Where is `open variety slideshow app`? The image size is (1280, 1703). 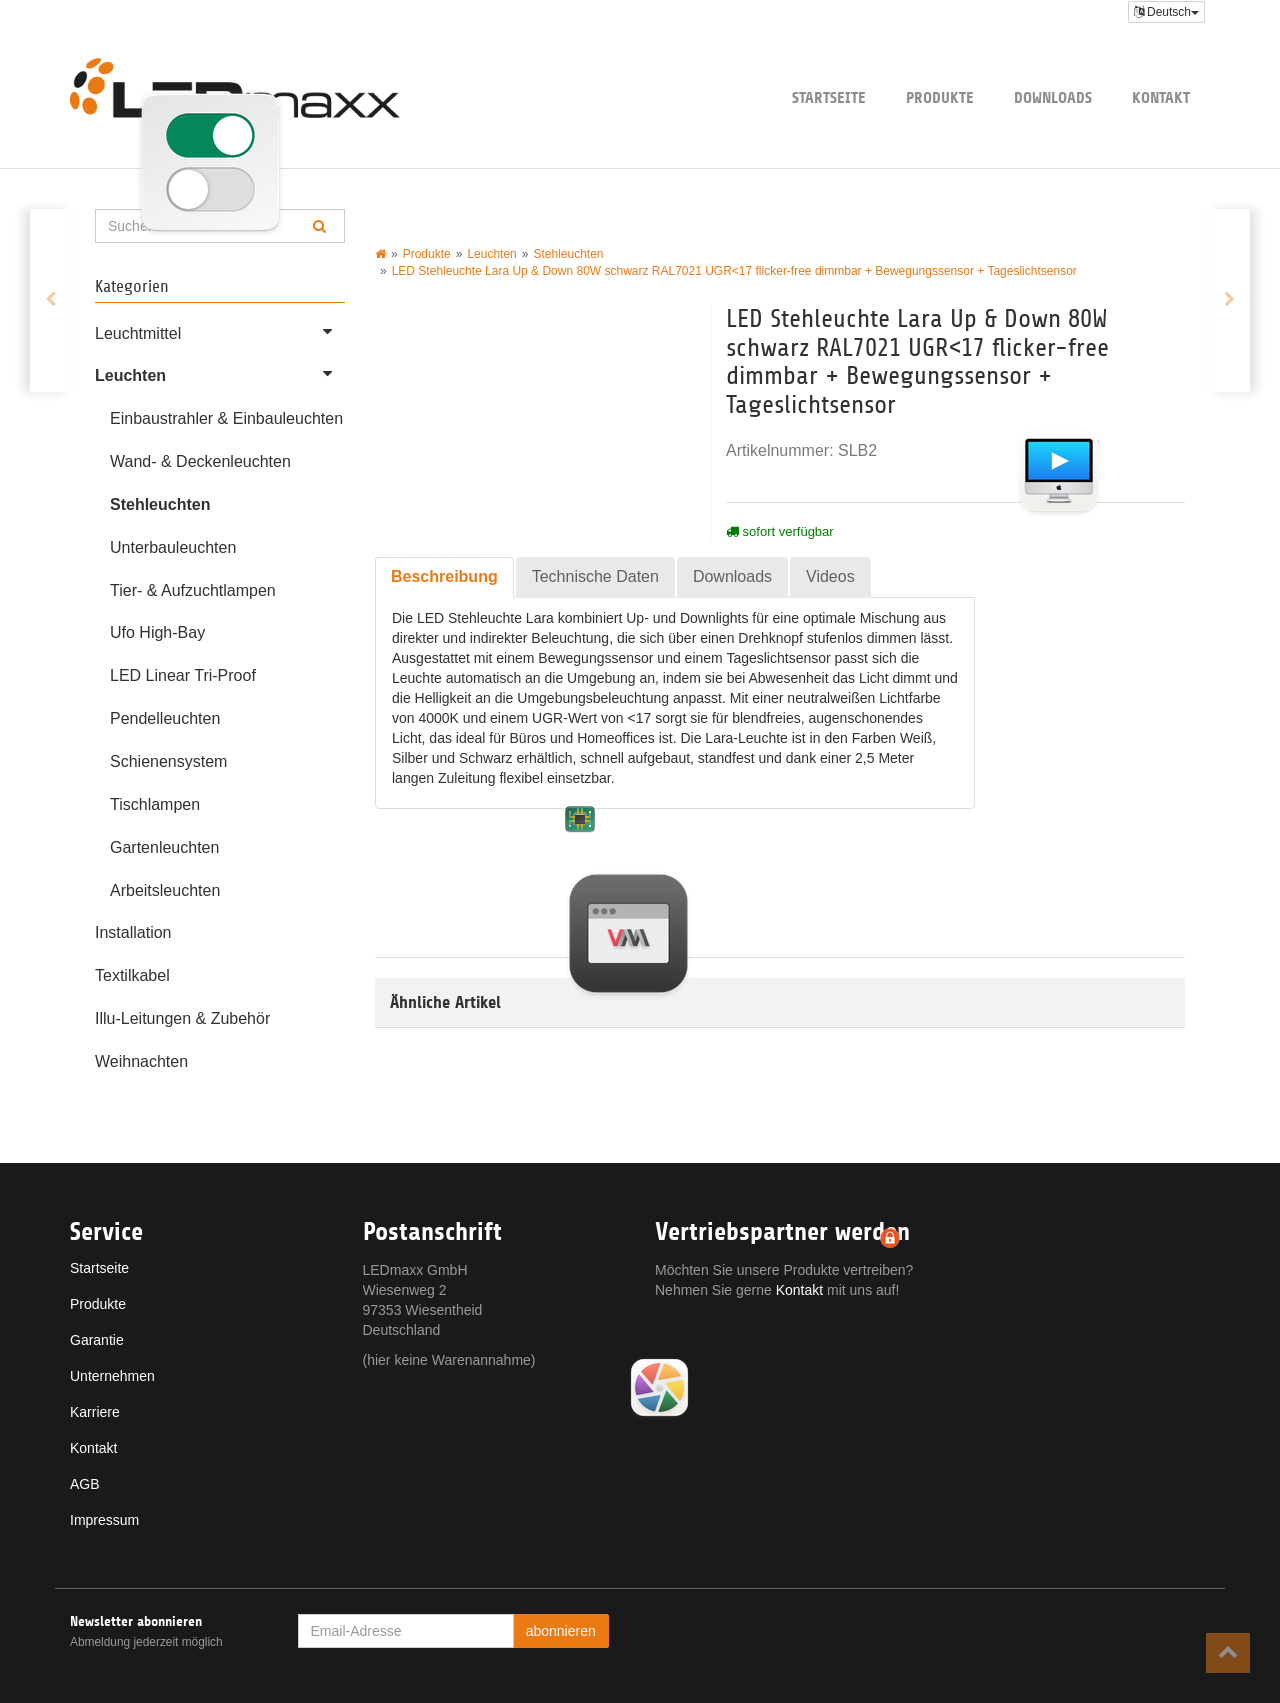
open variety slideshow app is located at coordinates (1059, 471).